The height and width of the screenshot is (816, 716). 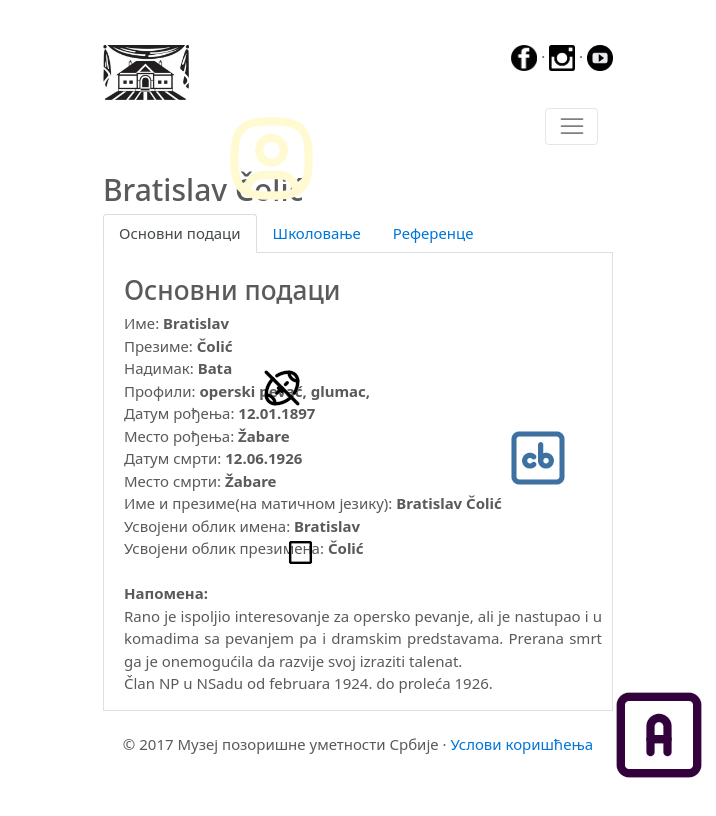 I want to click on disable football notifications, so click(x=282, y=388).